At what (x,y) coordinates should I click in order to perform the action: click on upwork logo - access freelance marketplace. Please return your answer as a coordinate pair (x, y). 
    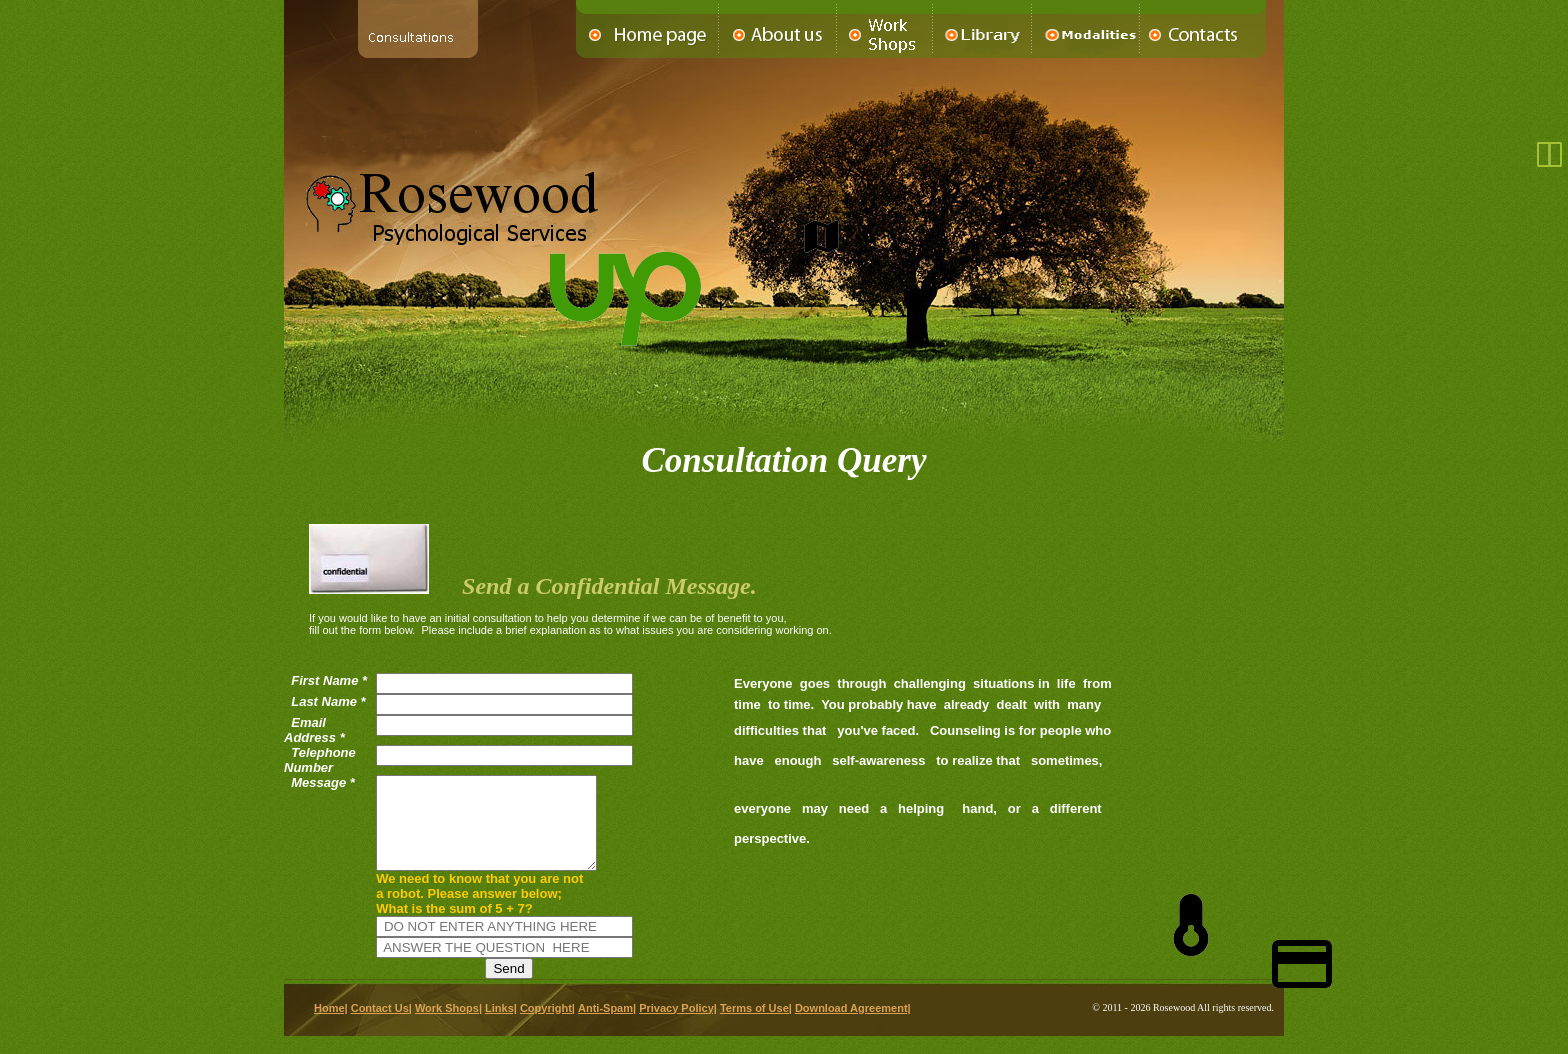
    Looking at the image, I should click on (625, 298).